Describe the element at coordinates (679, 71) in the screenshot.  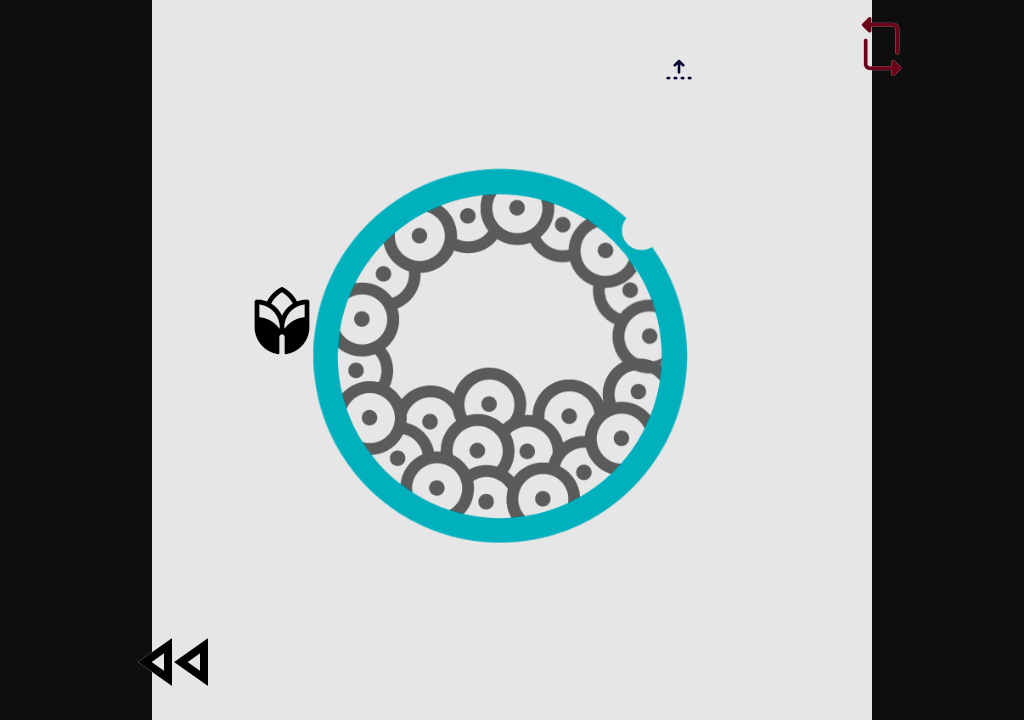
I see `collapse content upward` at that location.